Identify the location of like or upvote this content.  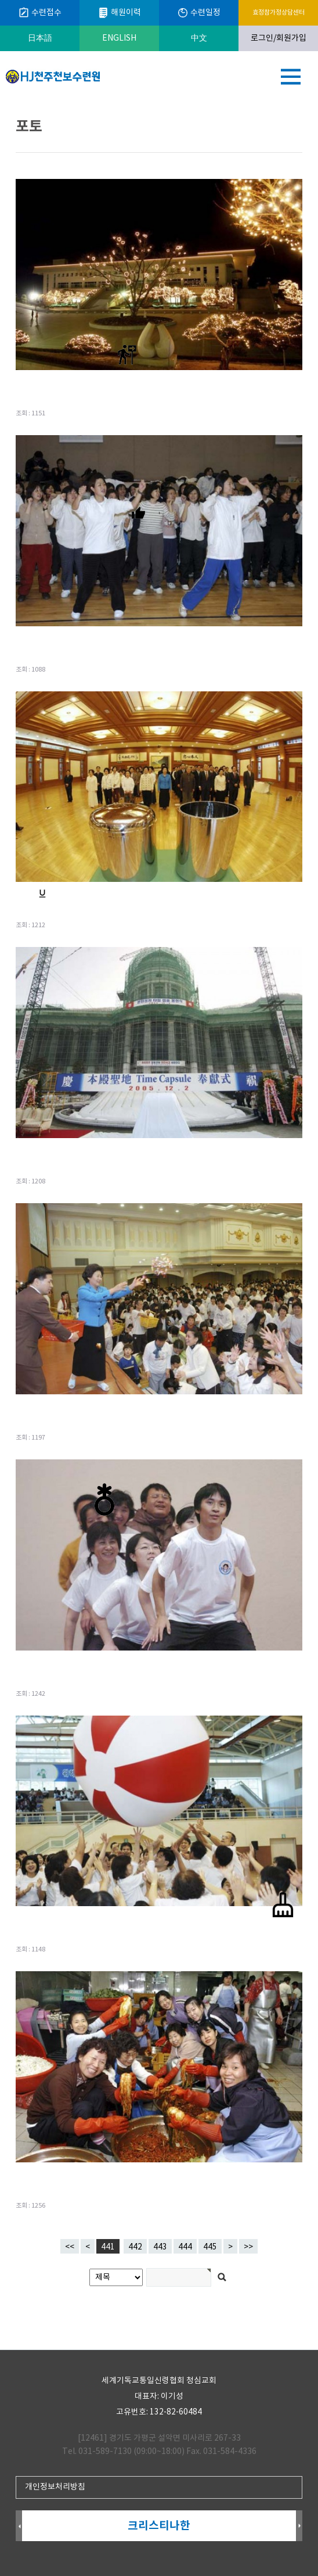
(138, 513).